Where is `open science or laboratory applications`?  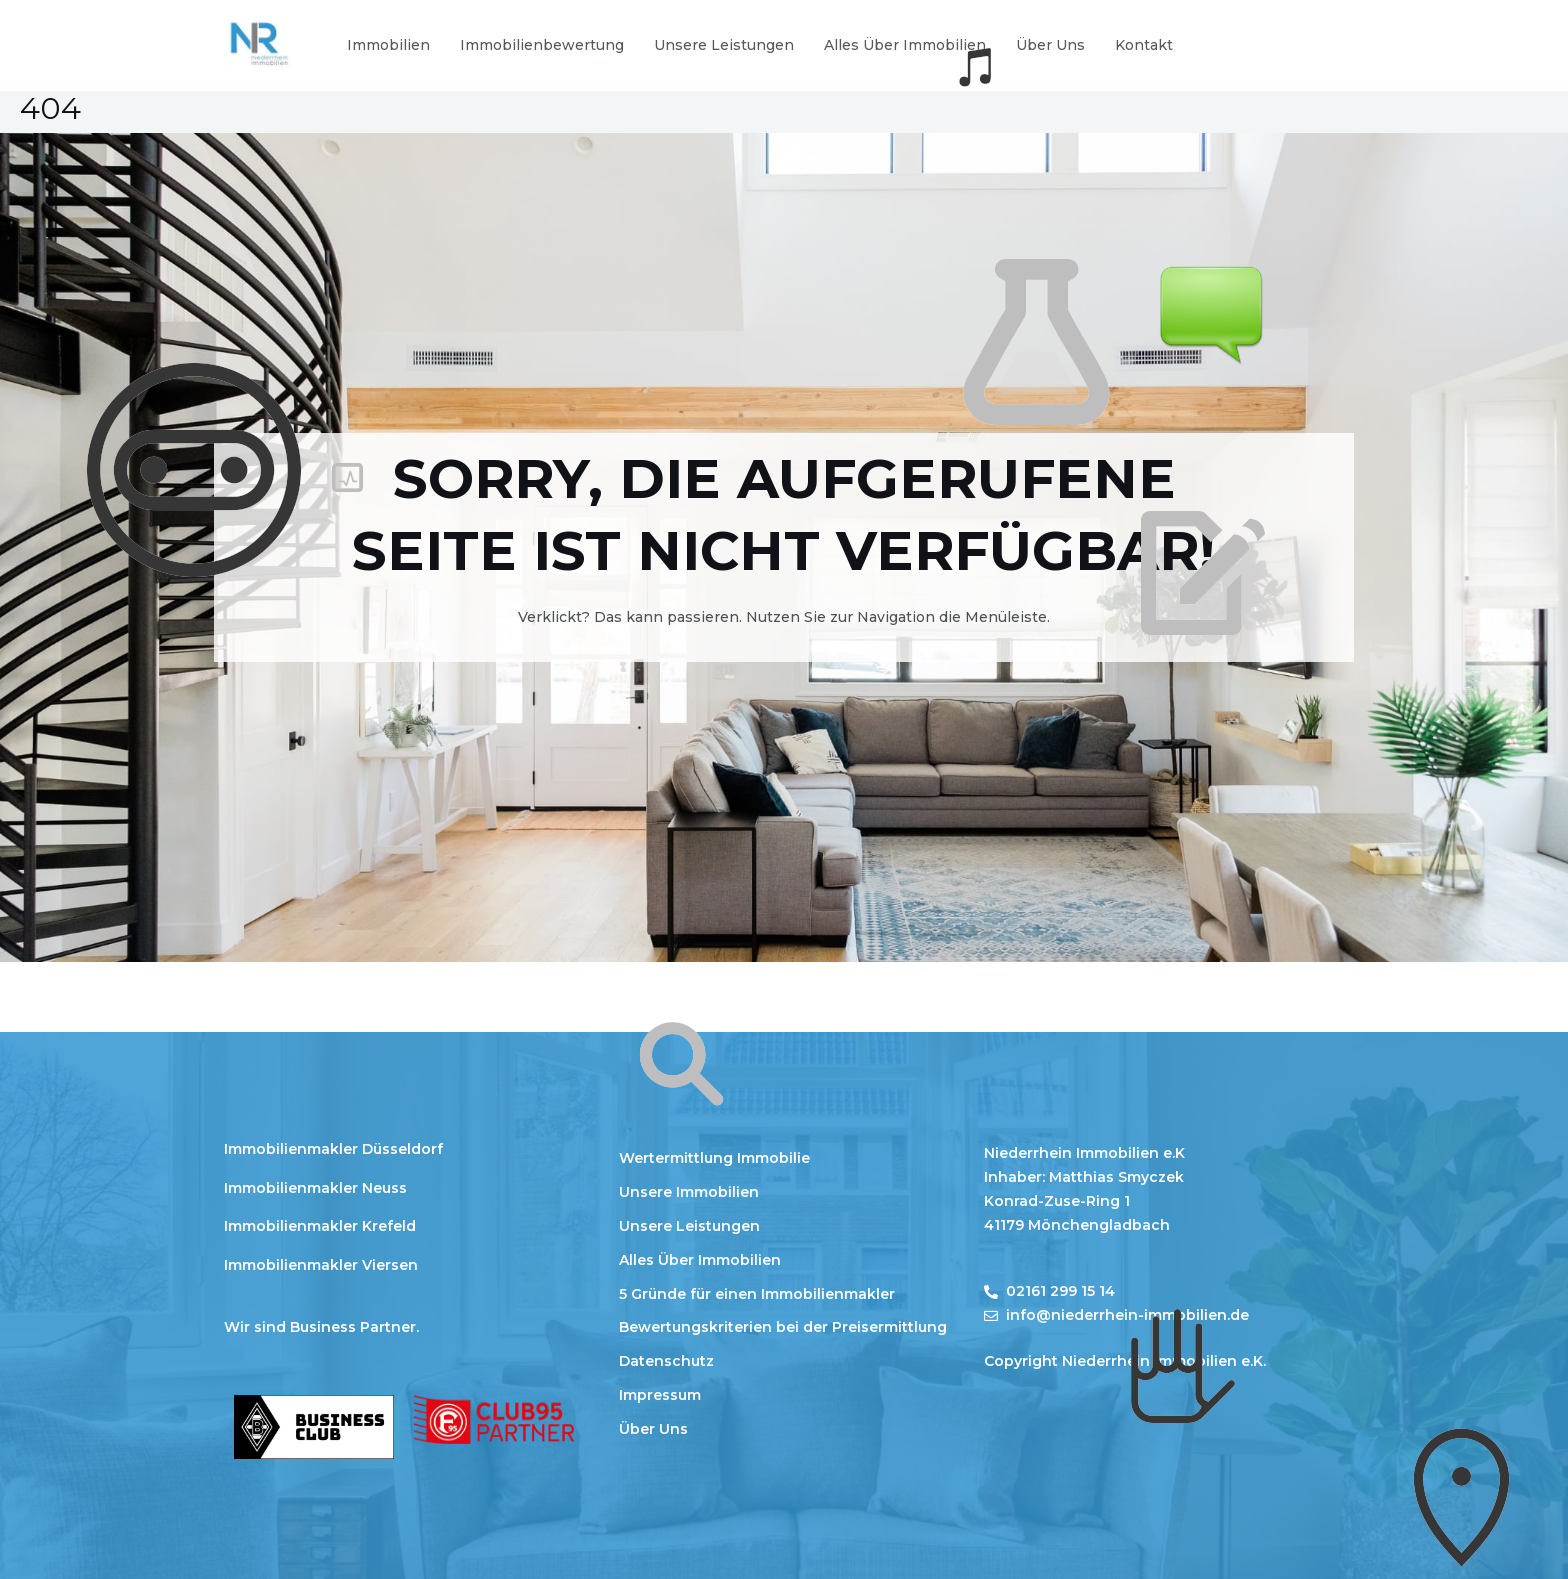
open science or laboratory applications is located at coordinates (1036, 341).